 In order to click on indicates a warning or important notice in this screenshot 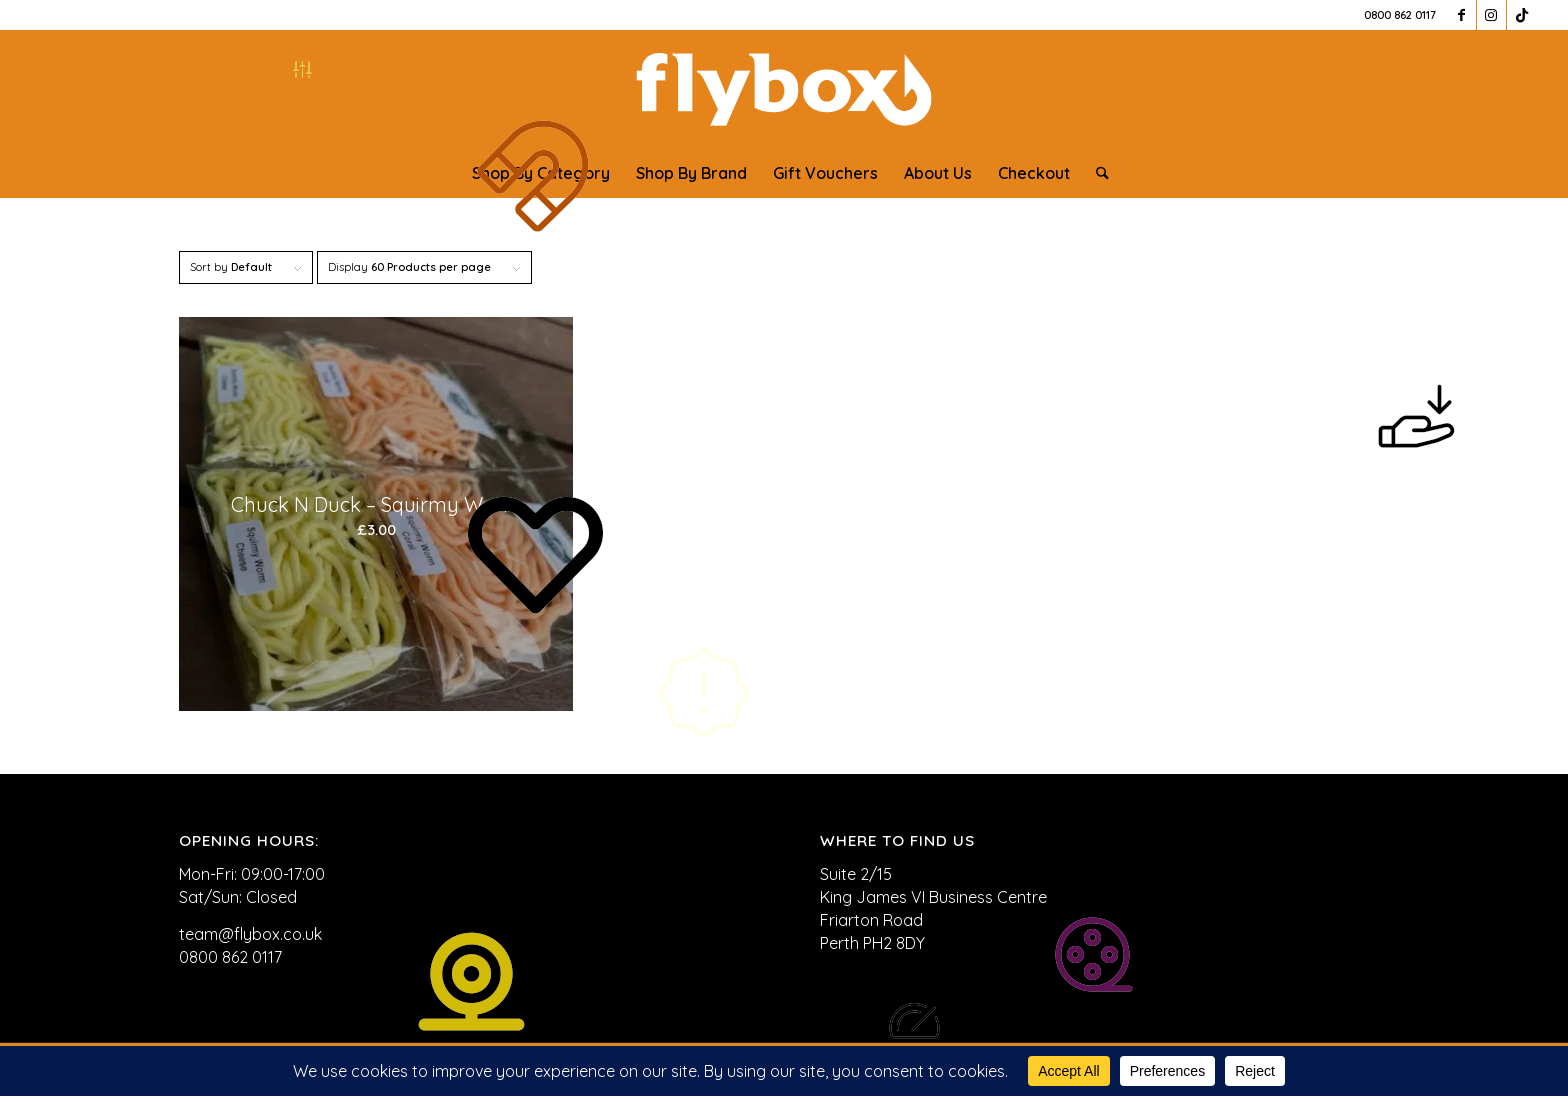, I will do `click(704, 693)`.